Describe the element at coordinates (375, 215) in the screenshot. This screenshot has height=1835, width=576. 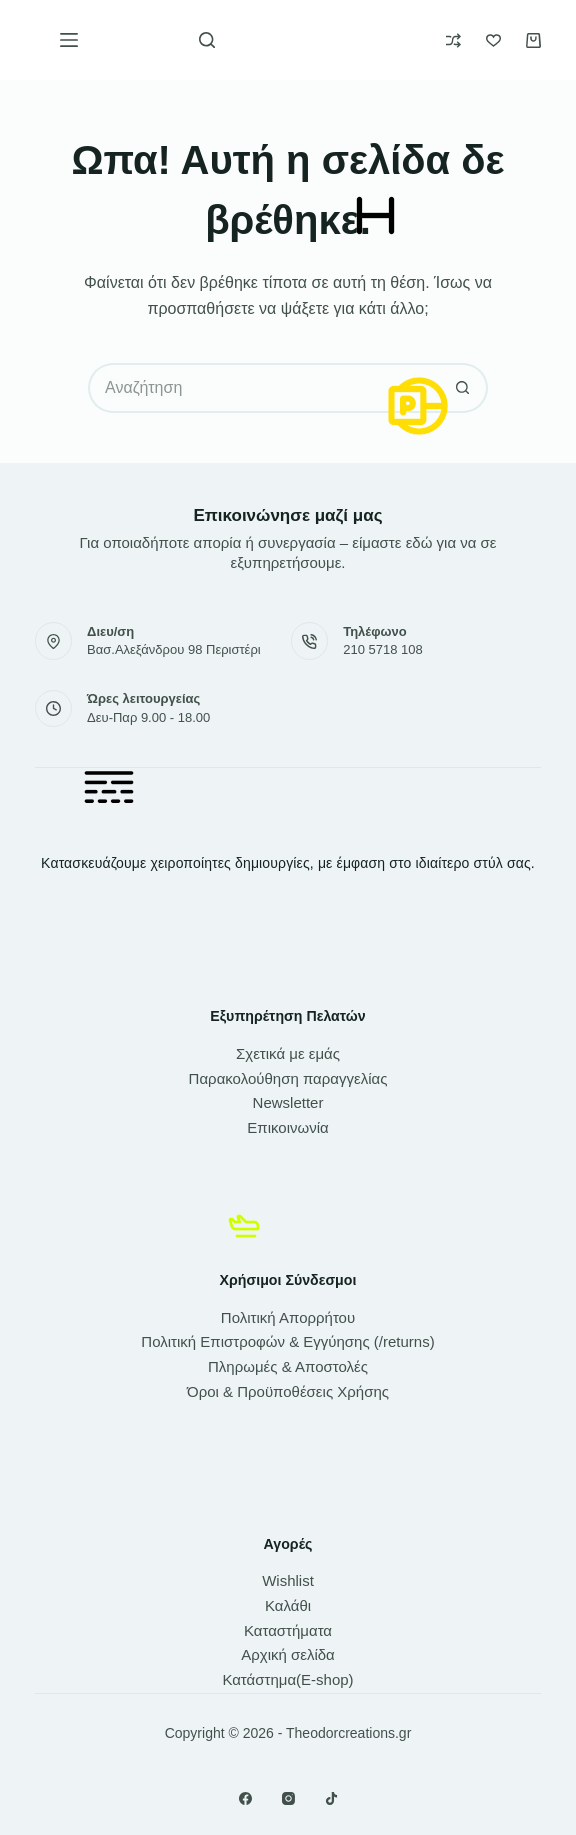
I see `apply heading text formatting` at that location.